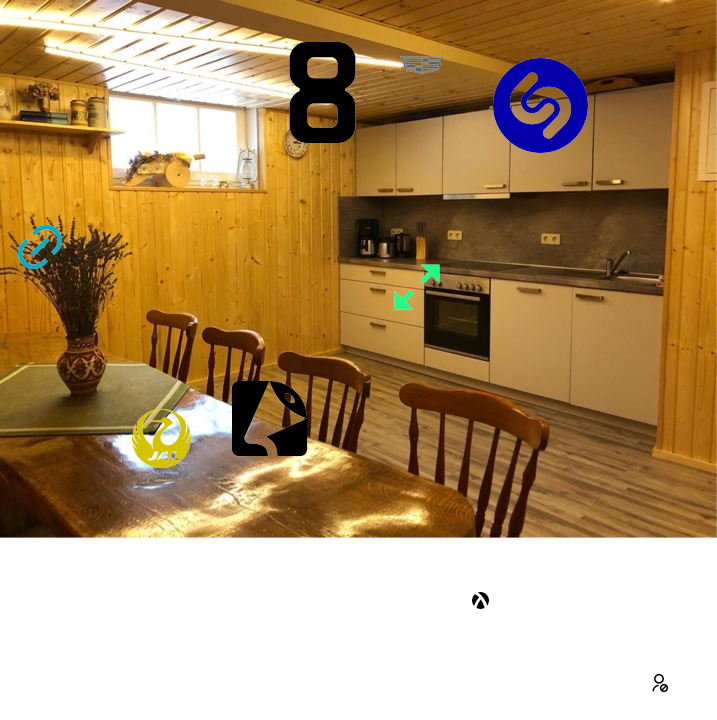 The height and width of the screenshot is (720, 717). Describe the element at coordinates (422, 65) in the screenshot. I see `cadillac brand logo` at that location.